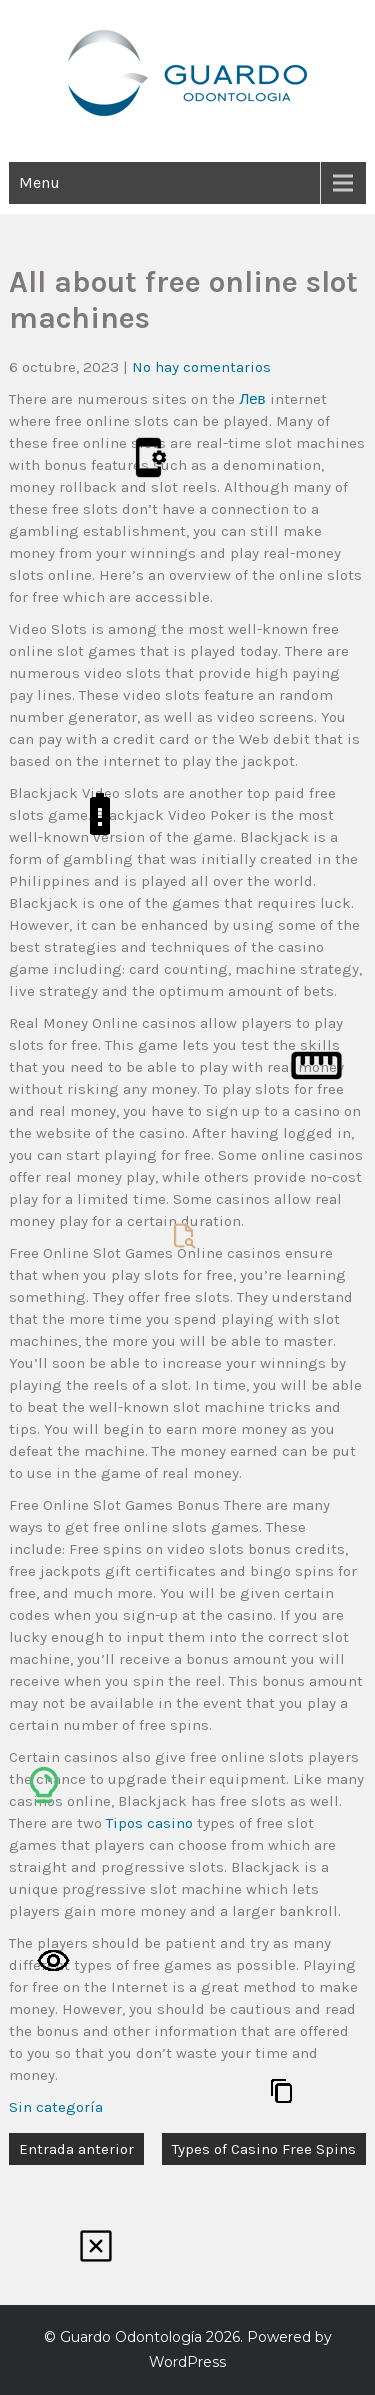 The width and height of the screenshot is (375, 2395). I want to click on access tips or helpful suggestions, so click(44, 1785).